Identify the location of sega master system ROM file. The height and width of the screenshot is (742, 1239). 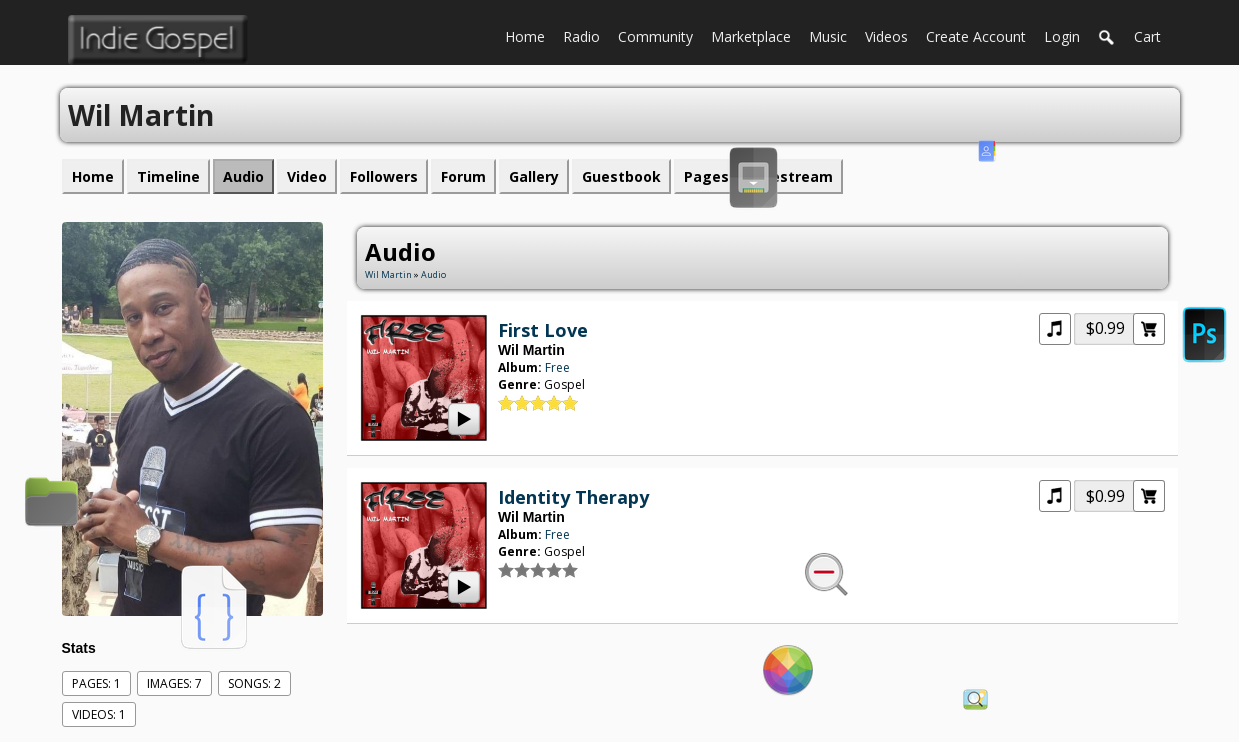
(753, 177).